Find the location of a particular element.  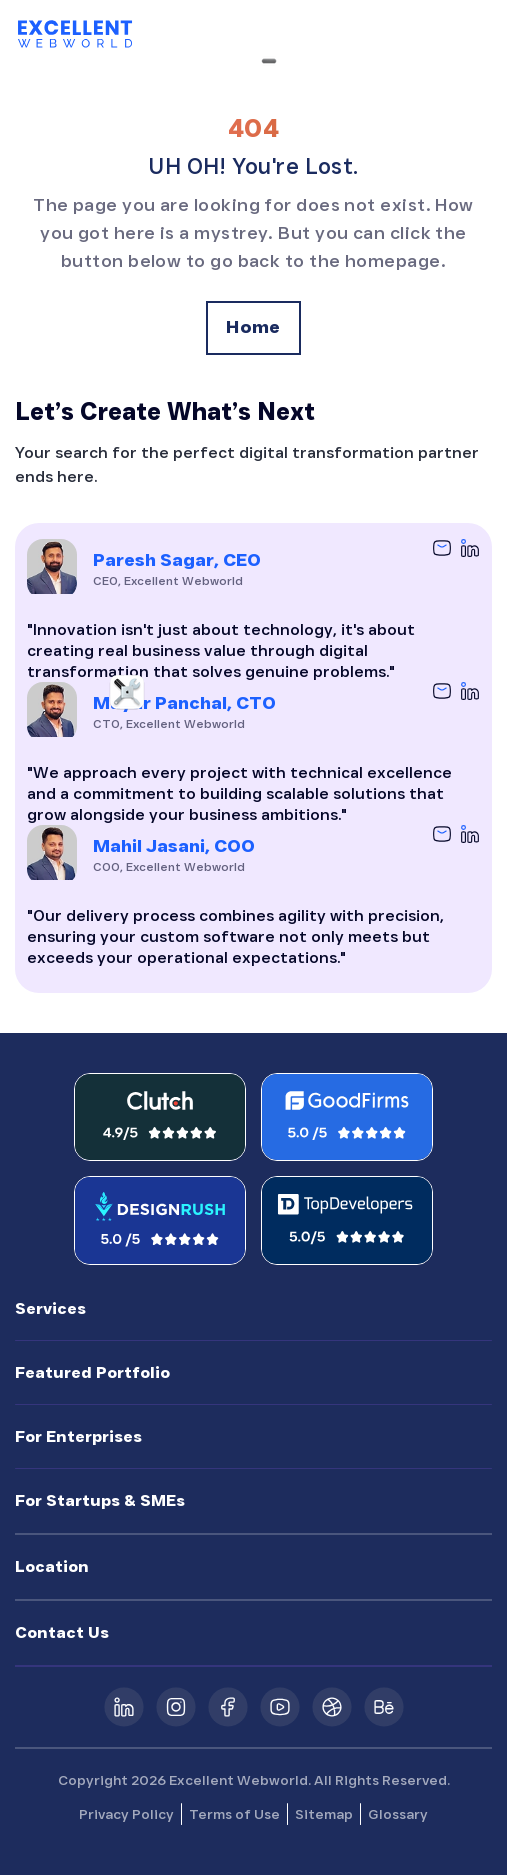

connect to a bluetooth speaker is located at coordinates (269, 61).